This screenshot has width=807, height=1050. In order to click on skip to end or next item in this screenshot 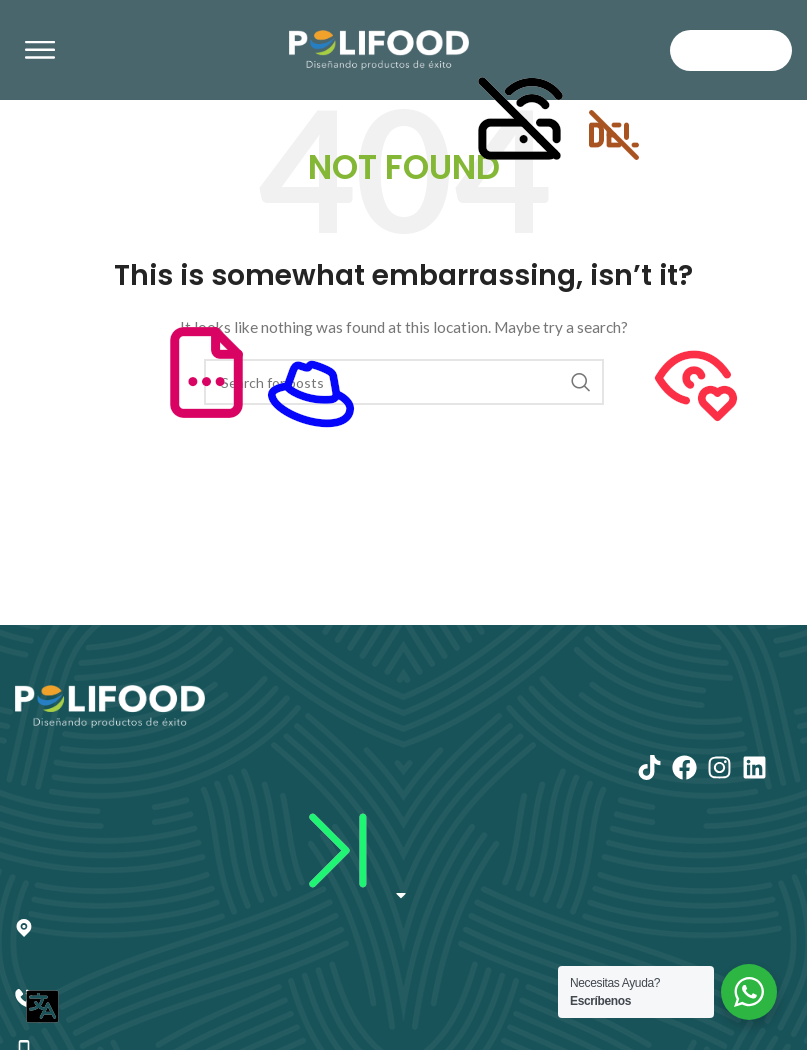, I will do `click(339, 850)`.